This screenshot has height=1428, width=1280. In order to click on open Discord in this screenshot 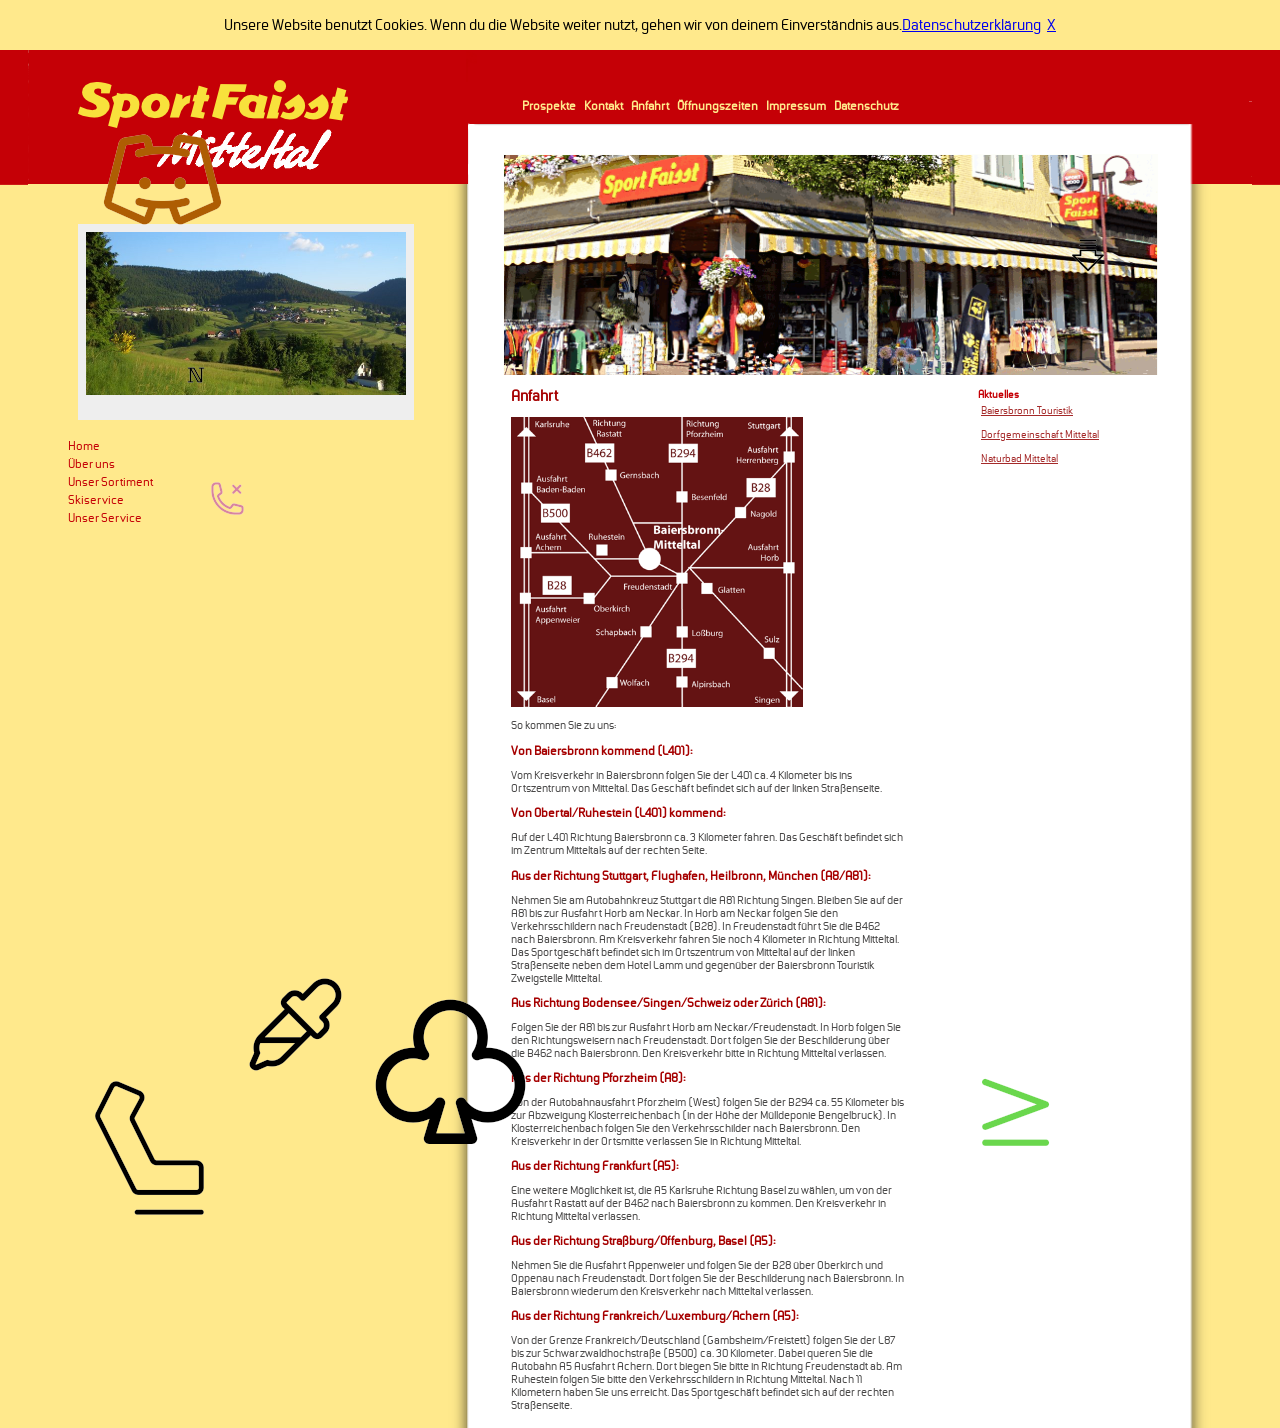, I will do `click(162, 177)`.